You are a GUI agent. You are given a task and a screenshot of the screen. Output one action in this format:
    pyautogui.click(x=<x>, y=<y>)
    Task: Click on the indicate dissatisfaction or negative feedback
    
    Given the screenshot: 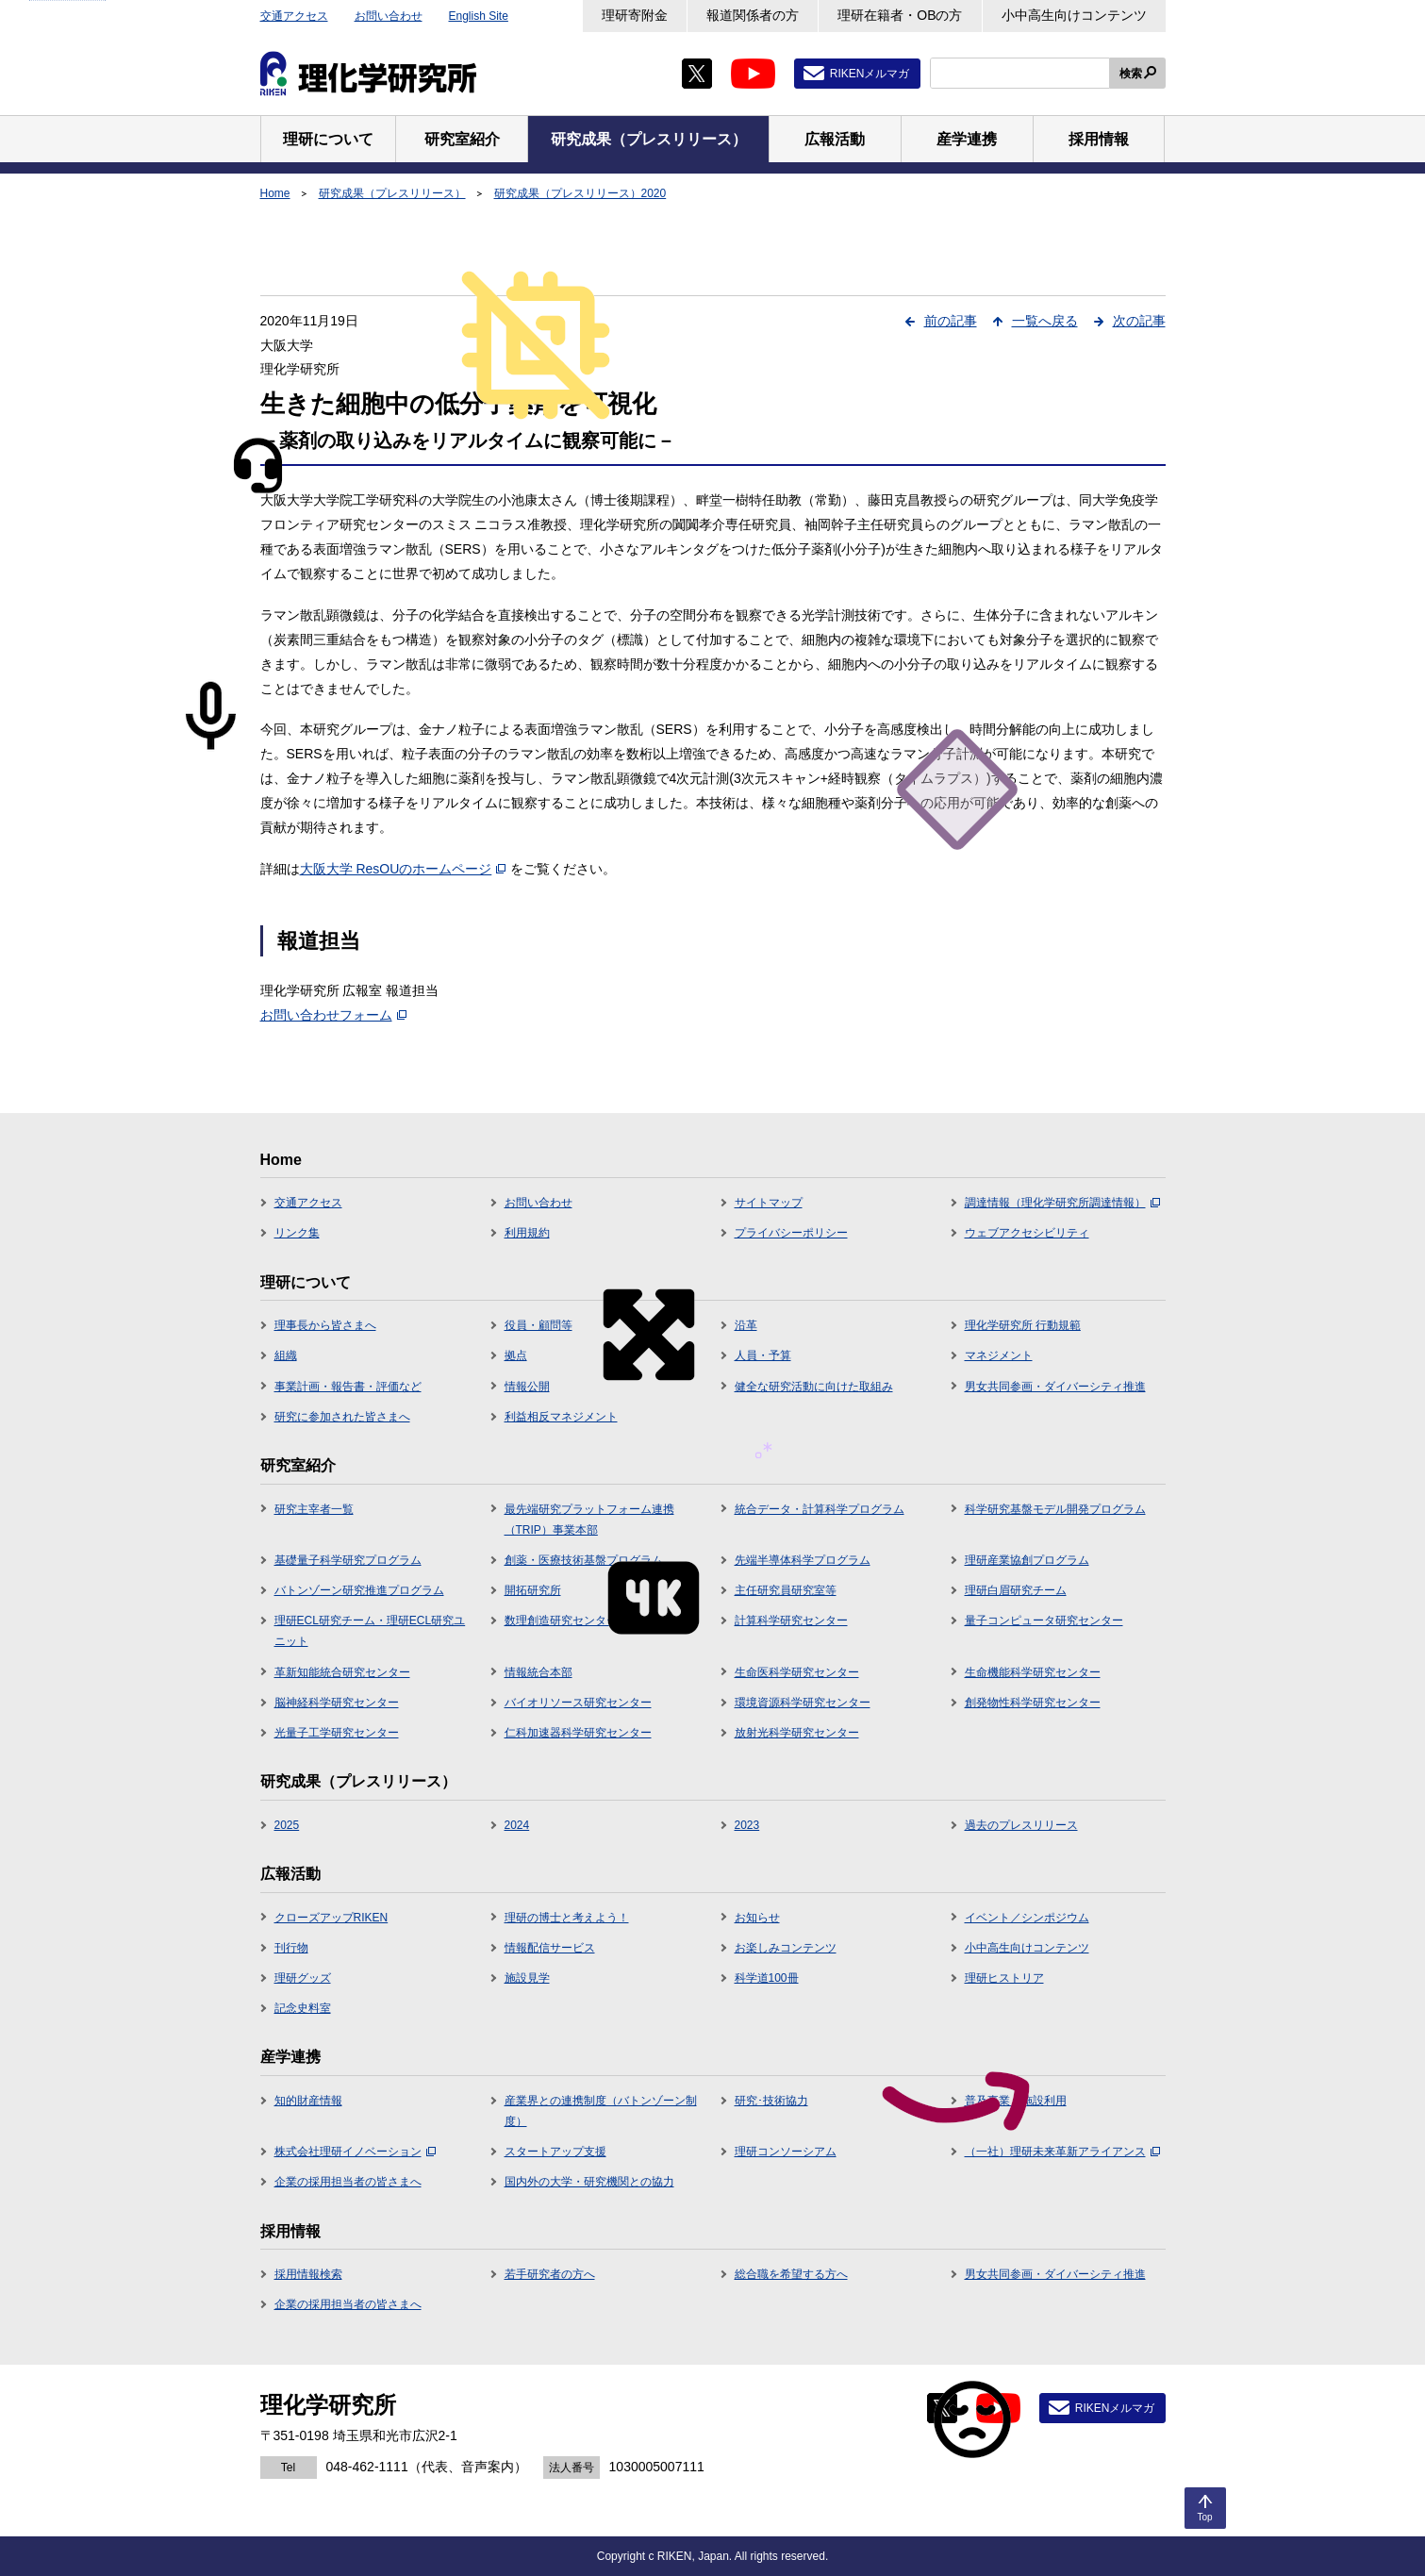 What is the action you would take?
    pyautogui.click(x=972, y=2419)
    